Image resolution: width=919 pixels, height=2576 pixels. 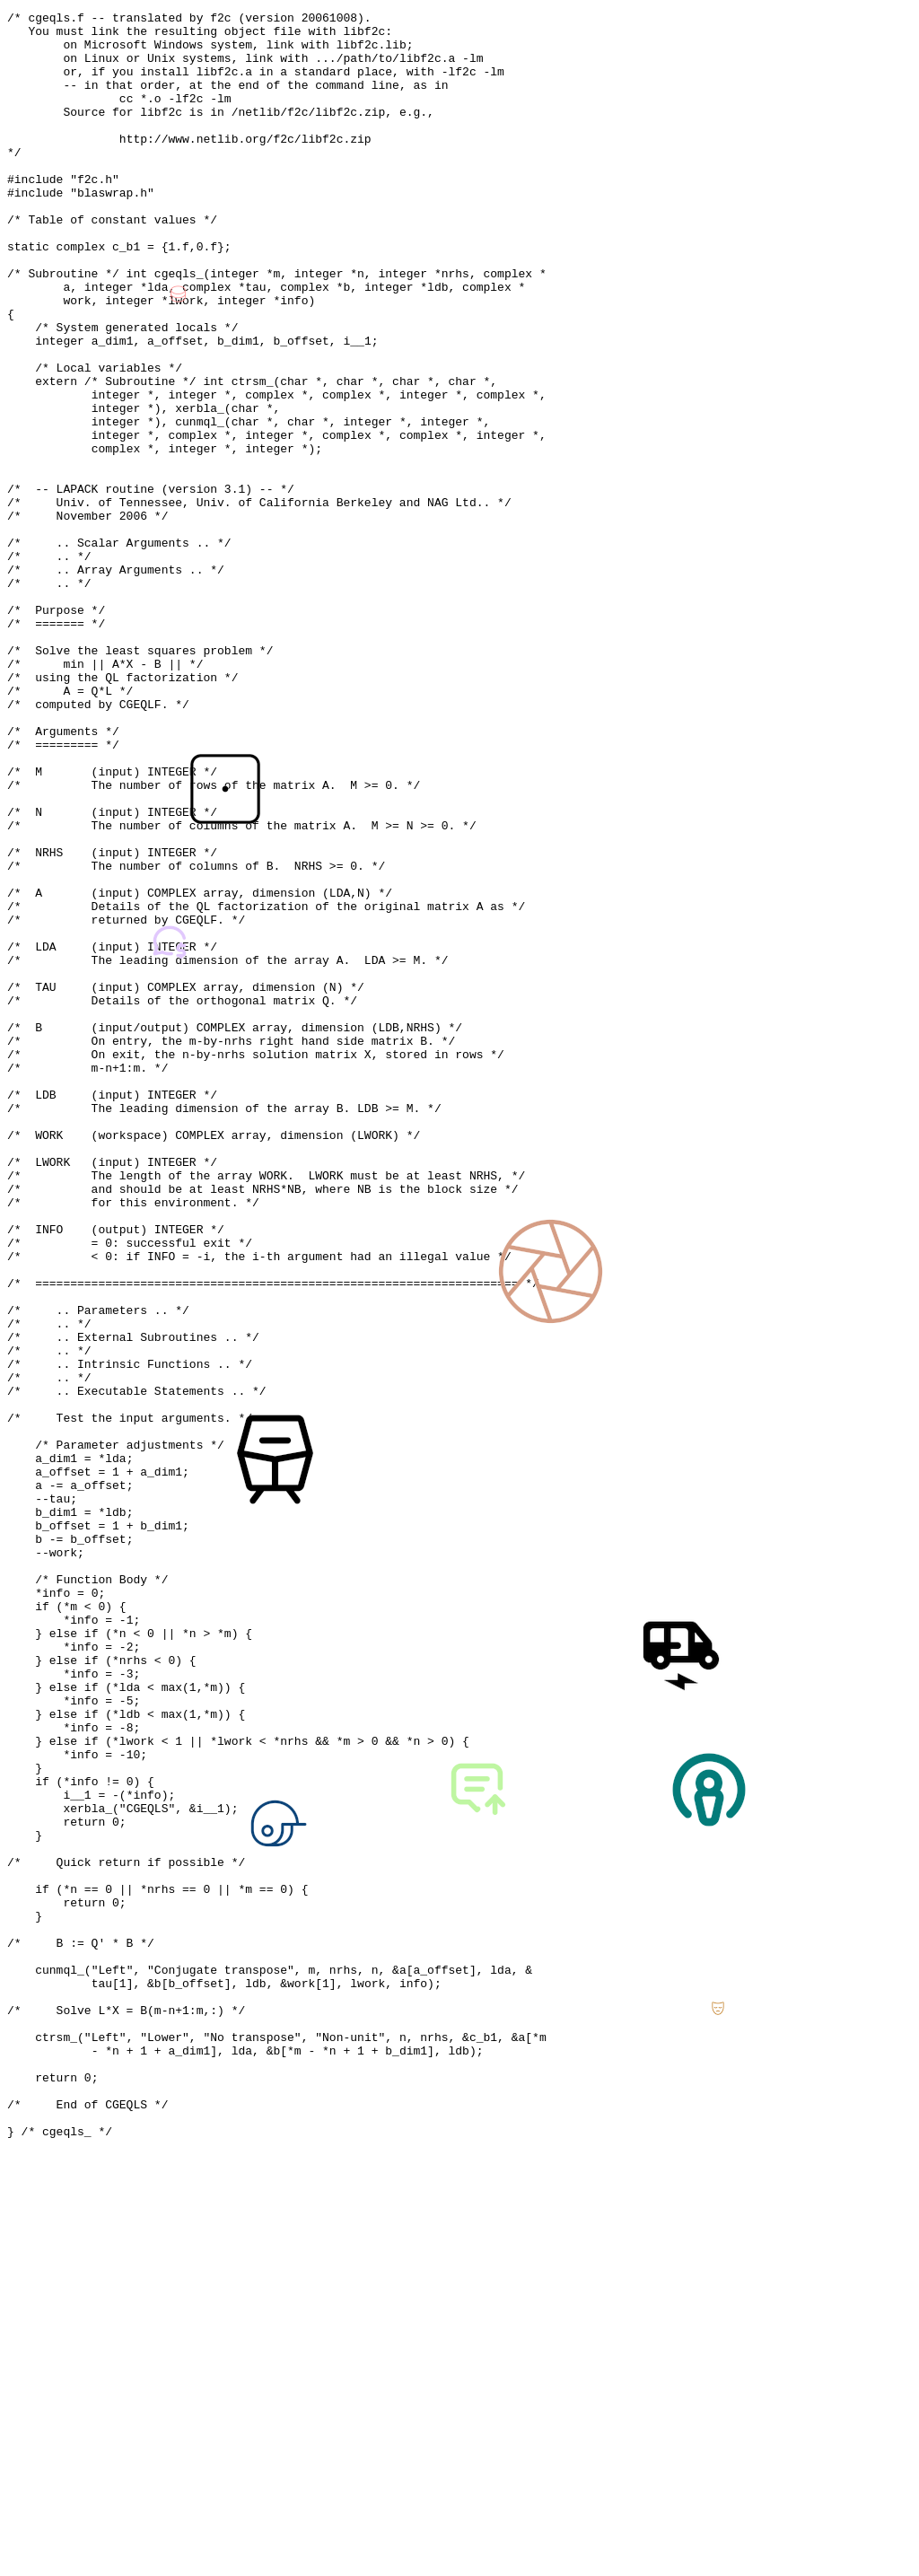 What do you see at coordinates (225, 789) in the screenshot?
I see `indicates a roll result of one` at bounding box center [225, 789].